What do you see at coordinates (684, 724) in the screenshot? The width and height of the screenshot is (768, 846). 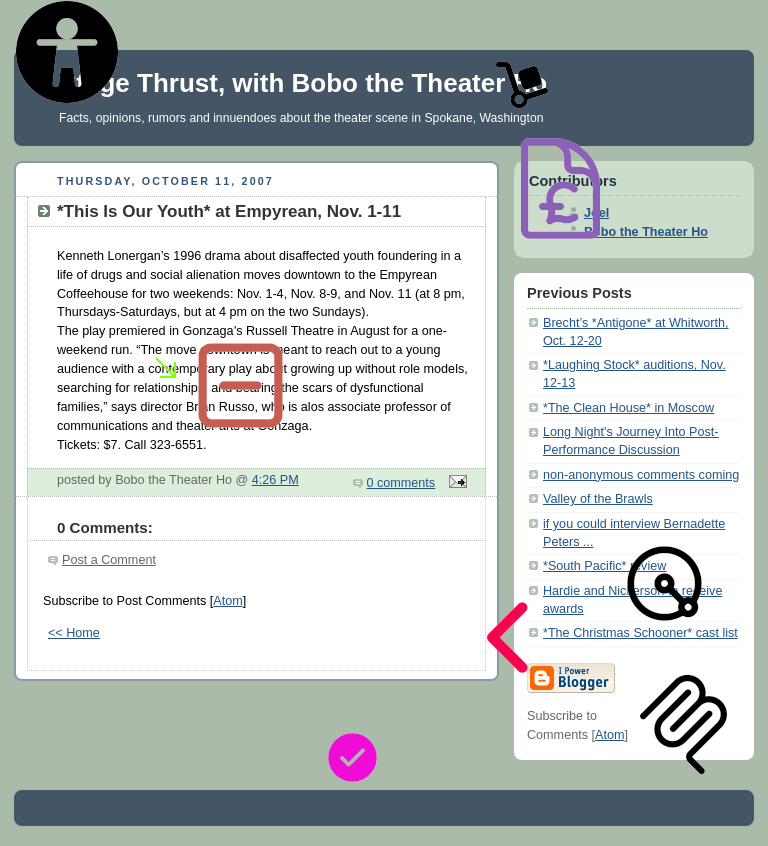 I see `connect to model context protocol services` at bounding box center [684, 724].